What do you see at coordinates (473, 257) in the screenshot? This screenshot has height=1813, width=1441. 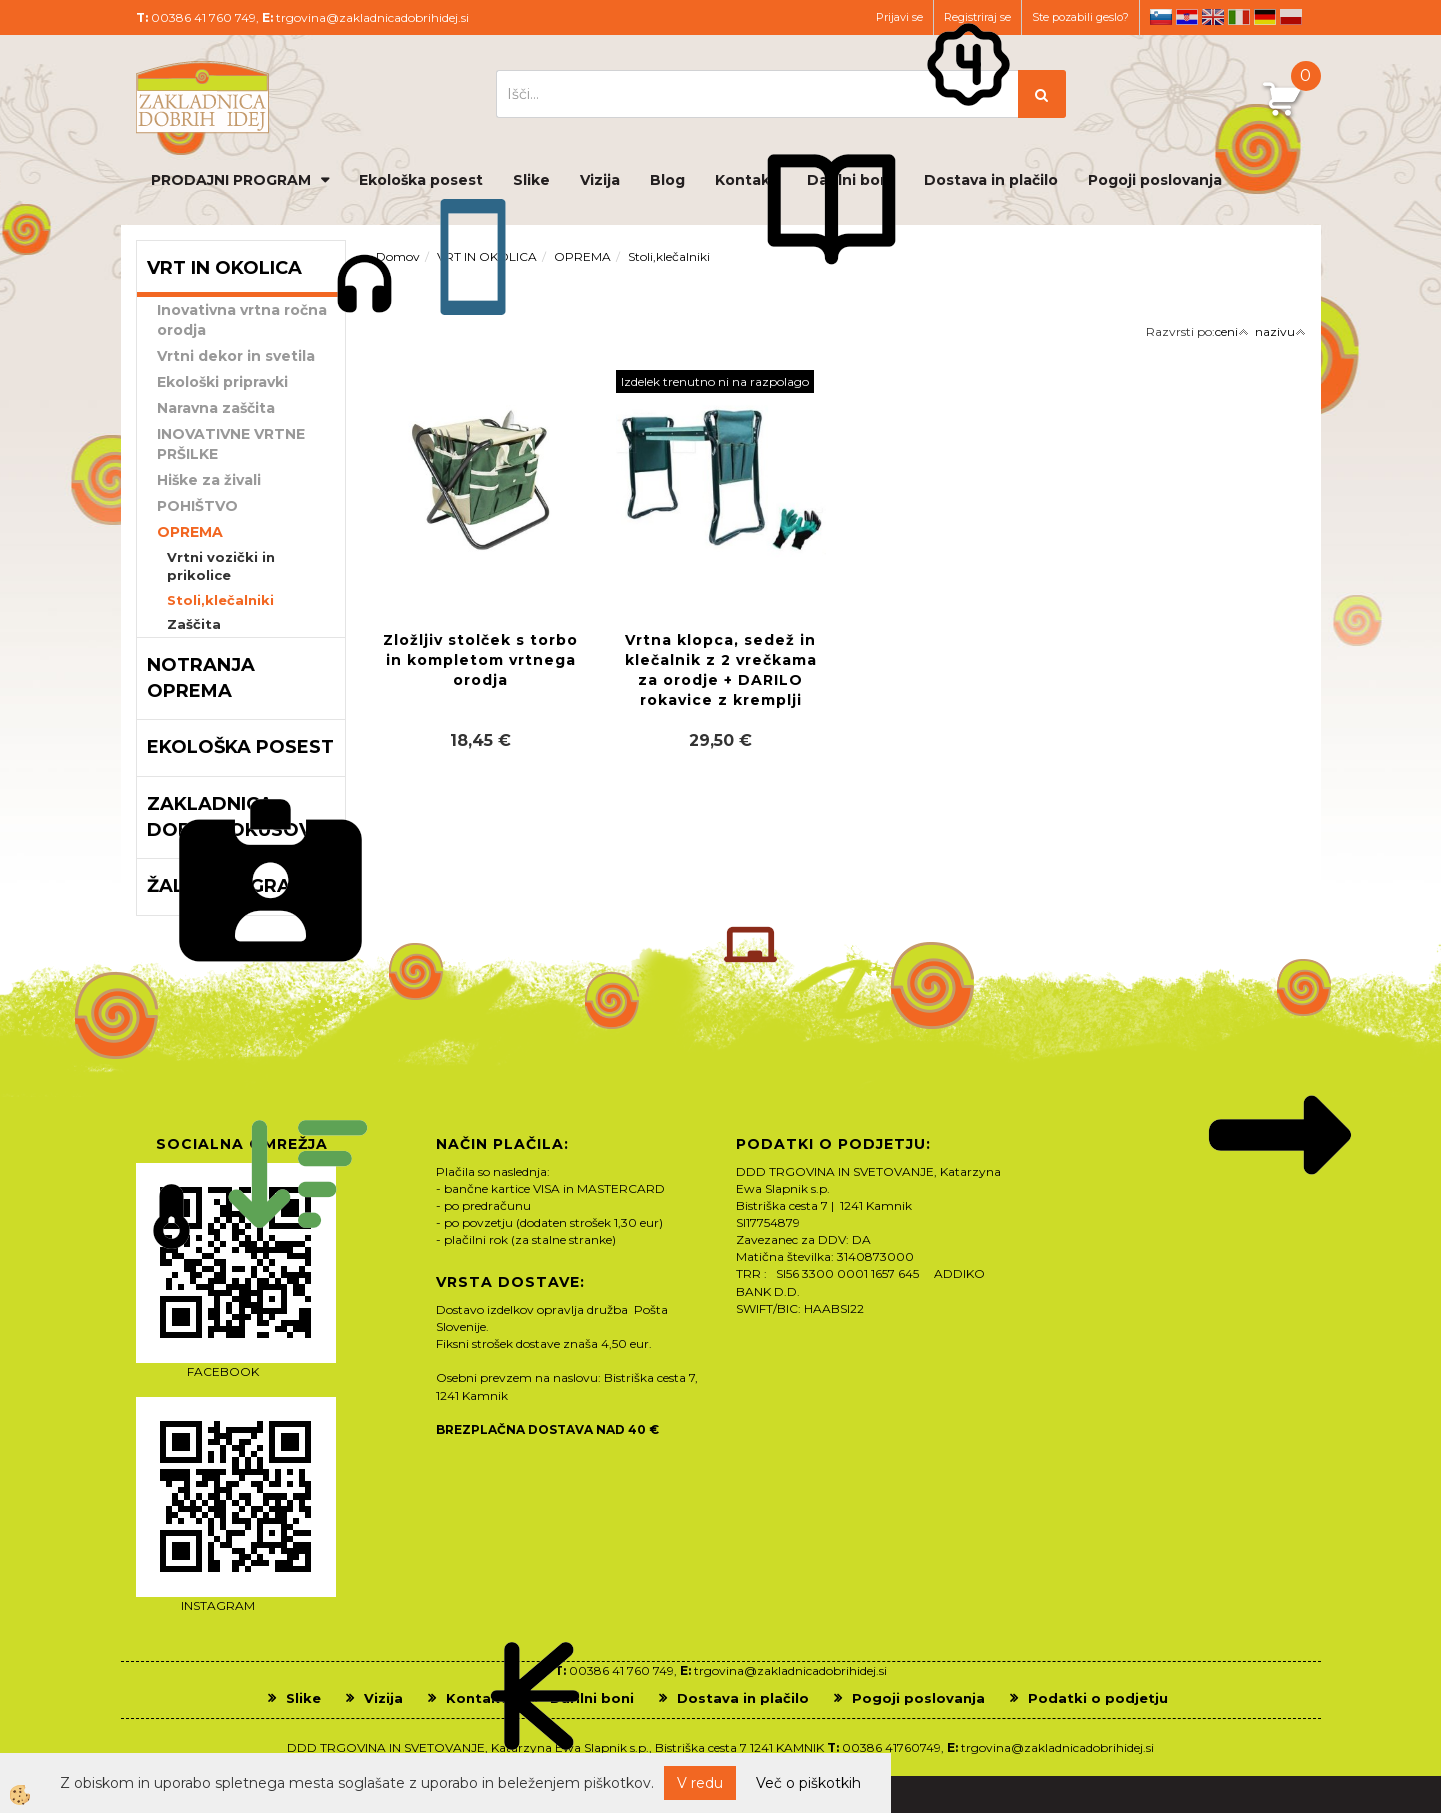 I see `switch to mobile view` at bounding box center [473, 257].